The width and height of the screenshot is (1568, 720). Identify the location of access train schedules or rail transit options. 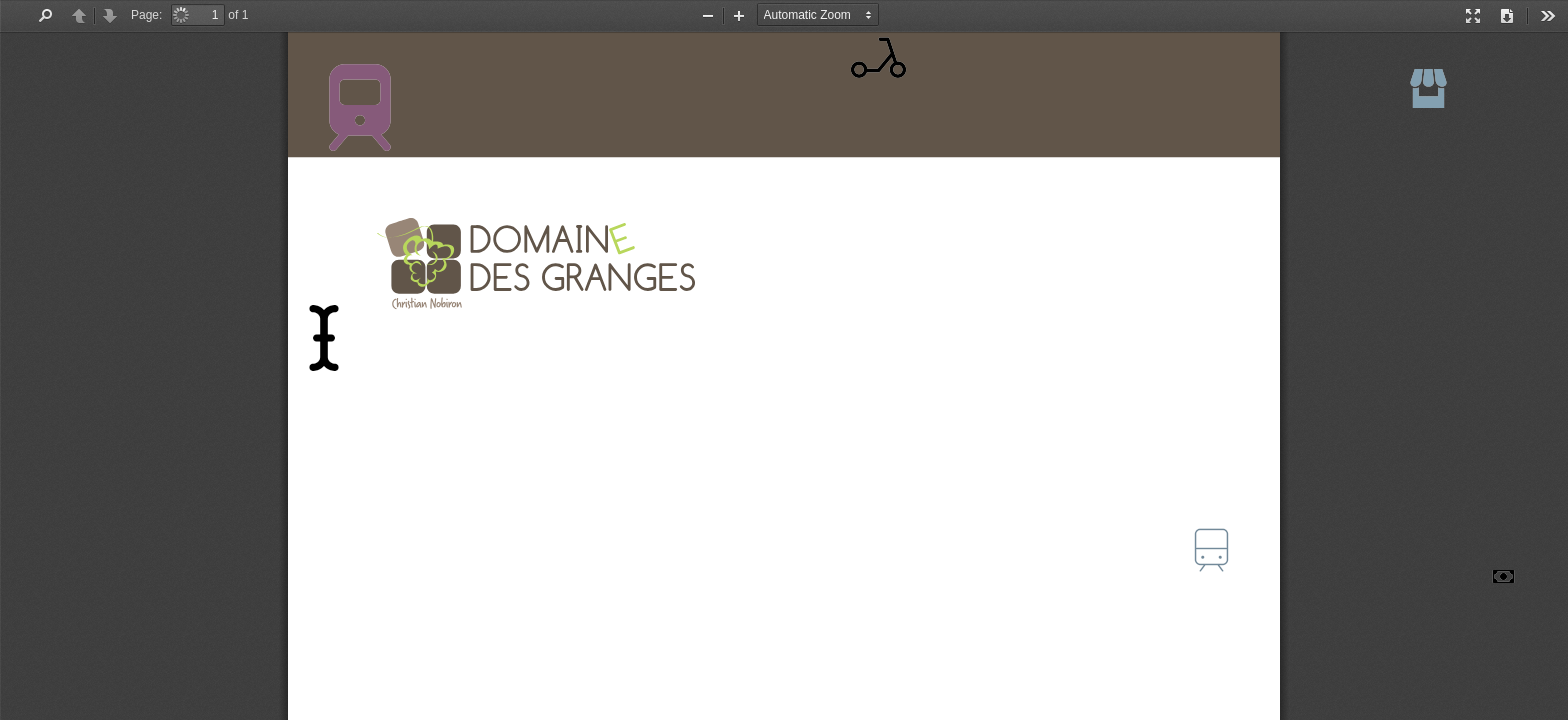
(360, 105).